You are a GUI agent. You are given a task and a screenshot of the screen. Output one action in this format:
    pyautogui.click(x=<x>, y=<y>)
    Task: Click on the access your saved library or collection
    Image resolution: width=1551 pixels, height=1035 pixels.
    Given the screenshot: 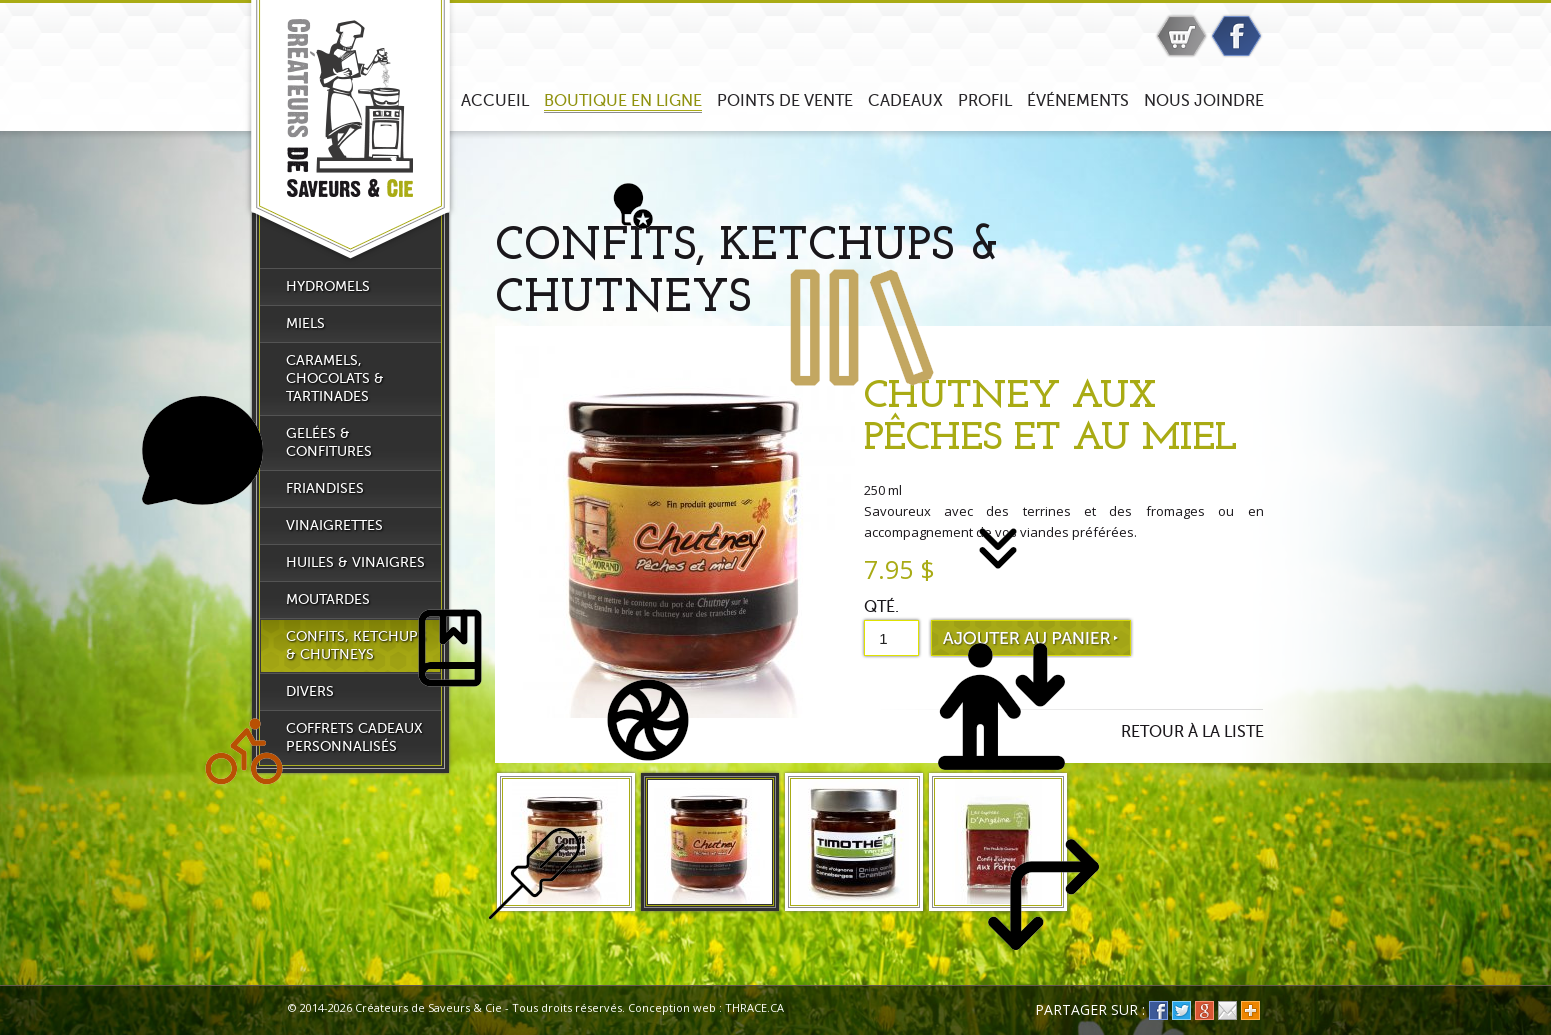 What is the action you would take?
    pyautogui.click(x=858, y=327)
    